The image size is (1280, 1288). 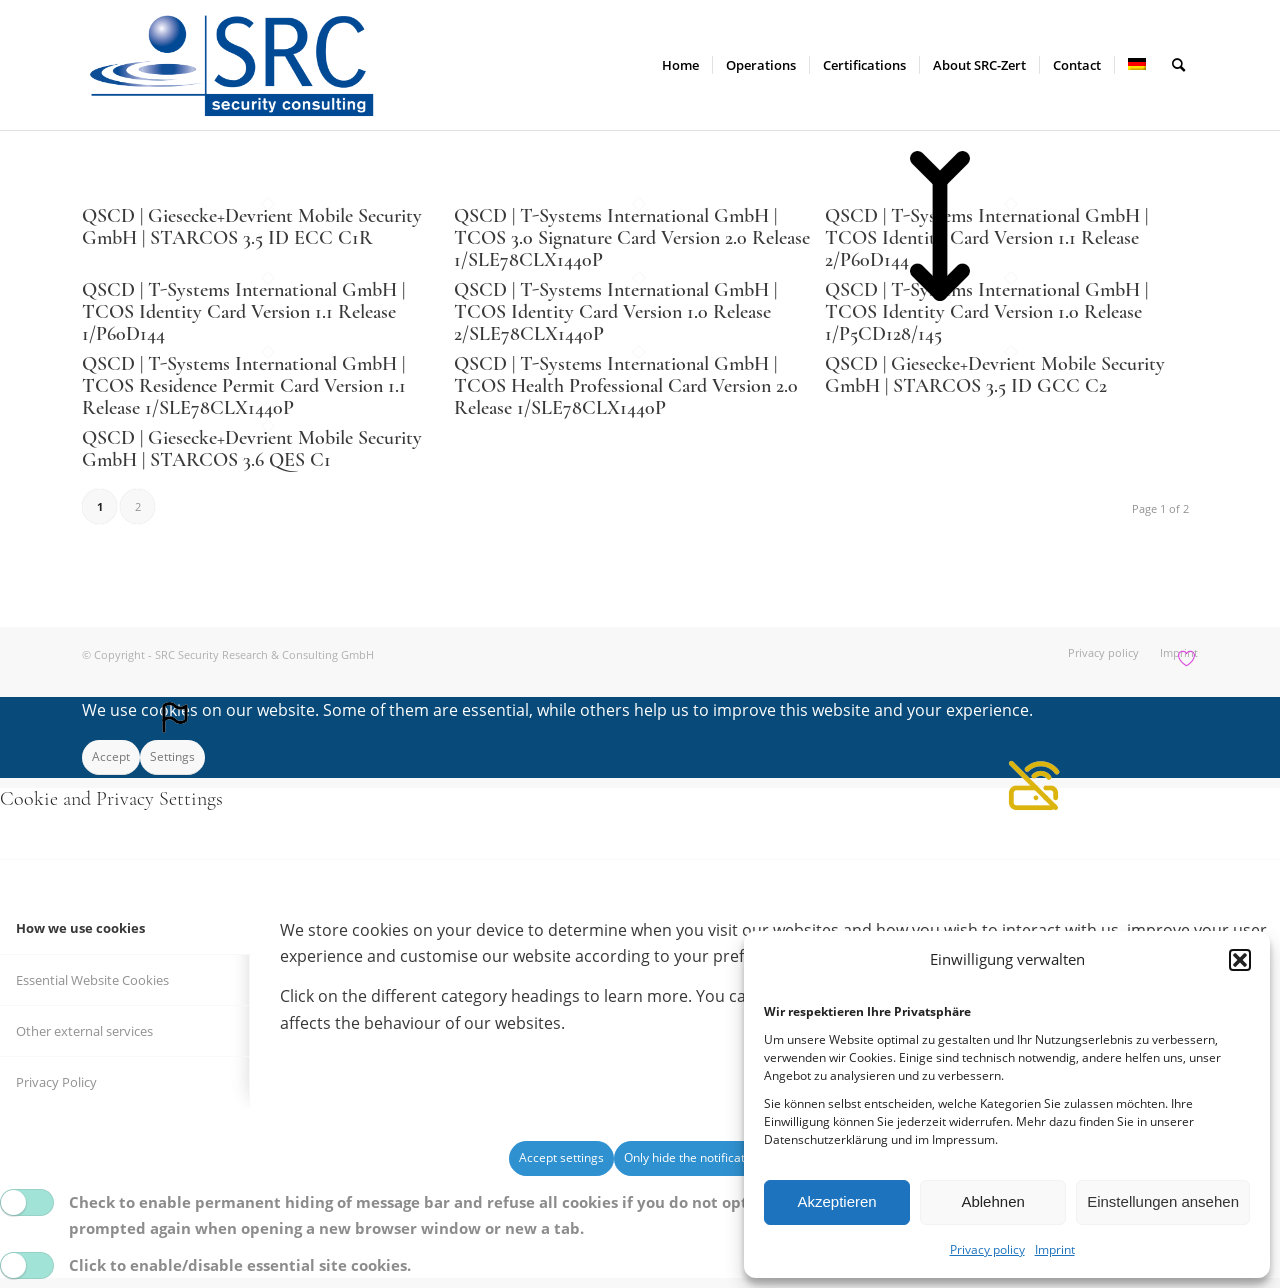 I want to click on router disconnected or offline, so click(x=1033, y=785).